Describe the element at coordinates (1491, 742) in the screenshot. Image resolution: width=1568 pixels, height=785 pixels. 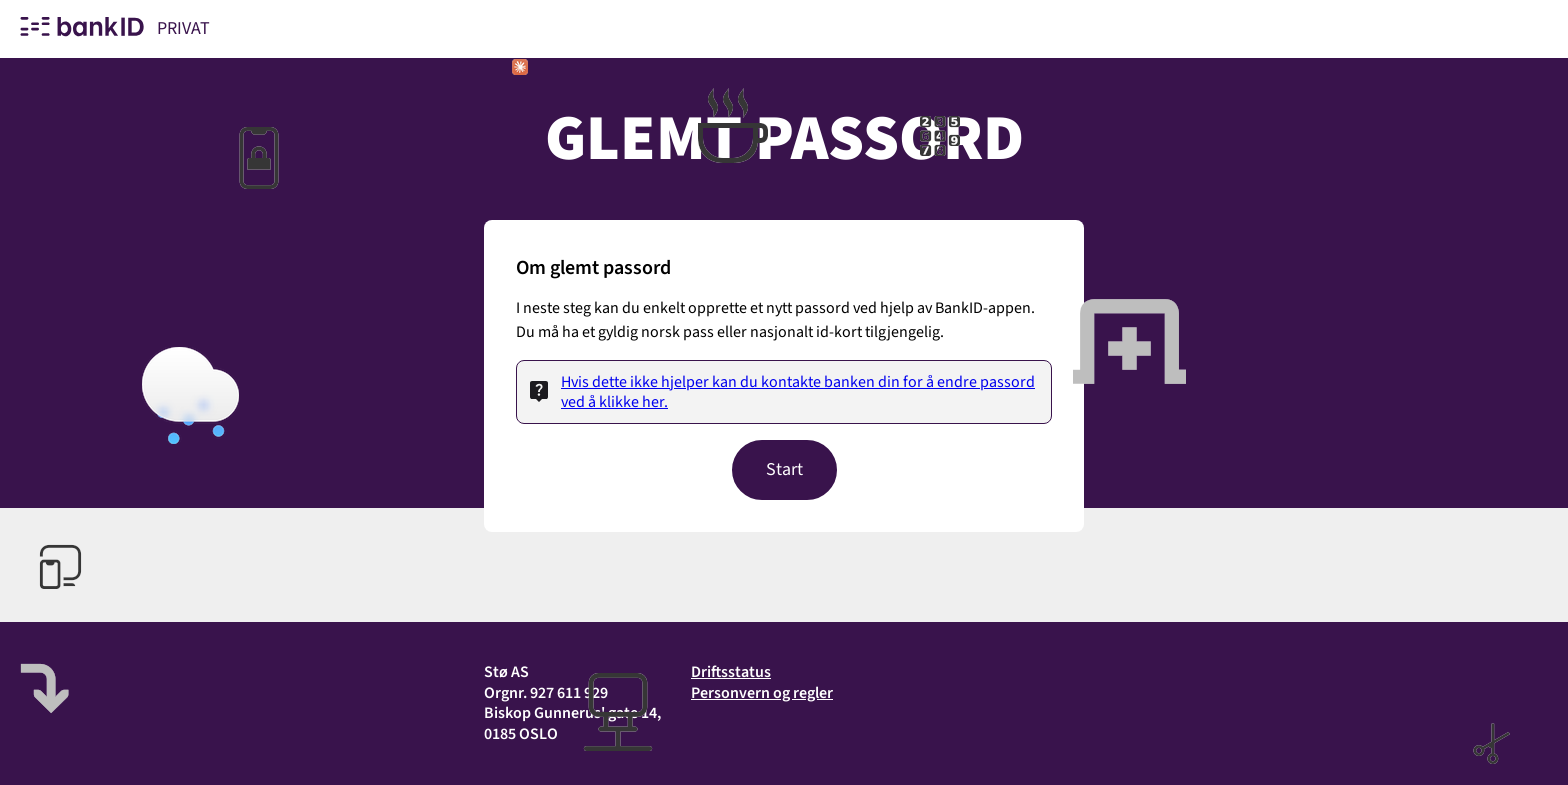
I see `open PDF Slicer to cut and rearrange PDF pages` at that location.